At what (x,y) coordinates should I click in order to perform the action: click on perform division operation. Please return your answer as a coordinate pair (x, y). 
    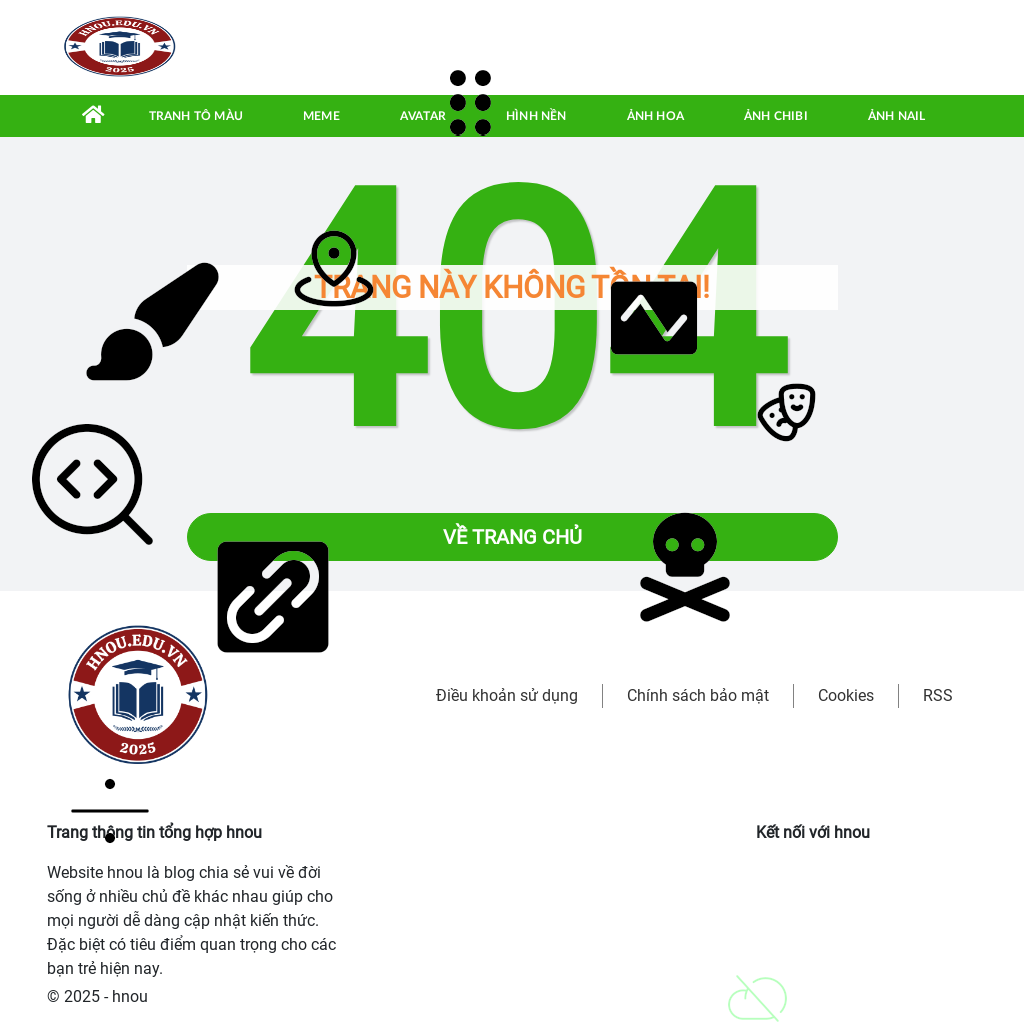
    Looking at the image, I should click on (110, 811).